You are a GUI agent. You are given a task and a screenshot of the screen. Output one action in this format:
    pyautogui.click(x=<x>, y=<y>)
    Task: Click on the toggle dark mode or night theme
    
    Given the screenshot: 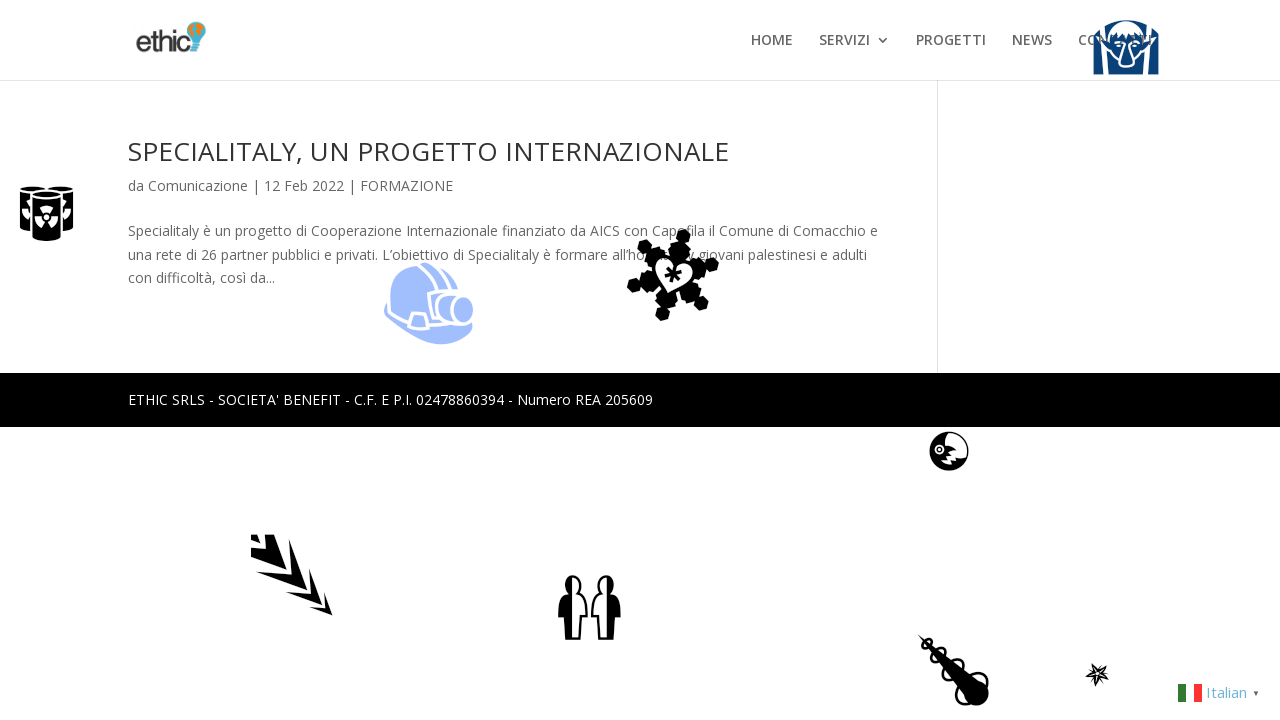 What is the action you would take?
    pyautogui.click(x=949, y=451)
    